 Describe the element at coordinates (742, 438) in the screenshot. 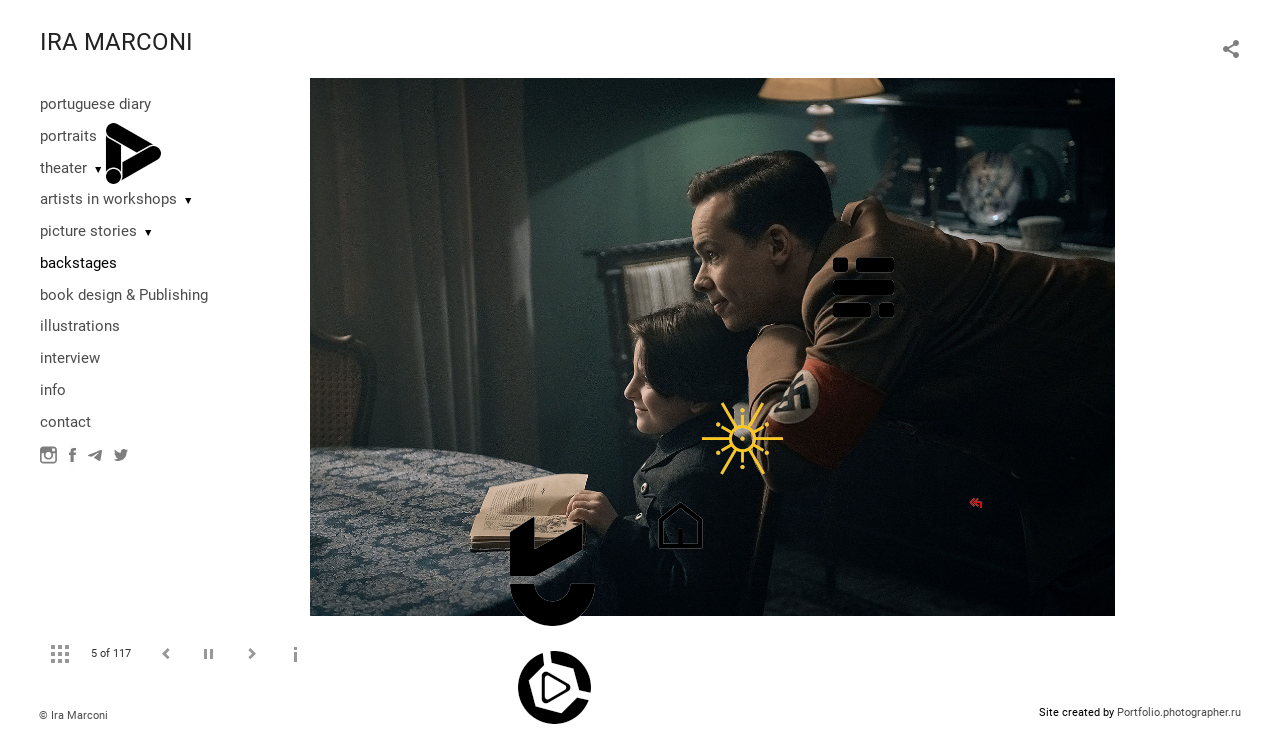

I see `tokio async runtime for rust logo` at that location.